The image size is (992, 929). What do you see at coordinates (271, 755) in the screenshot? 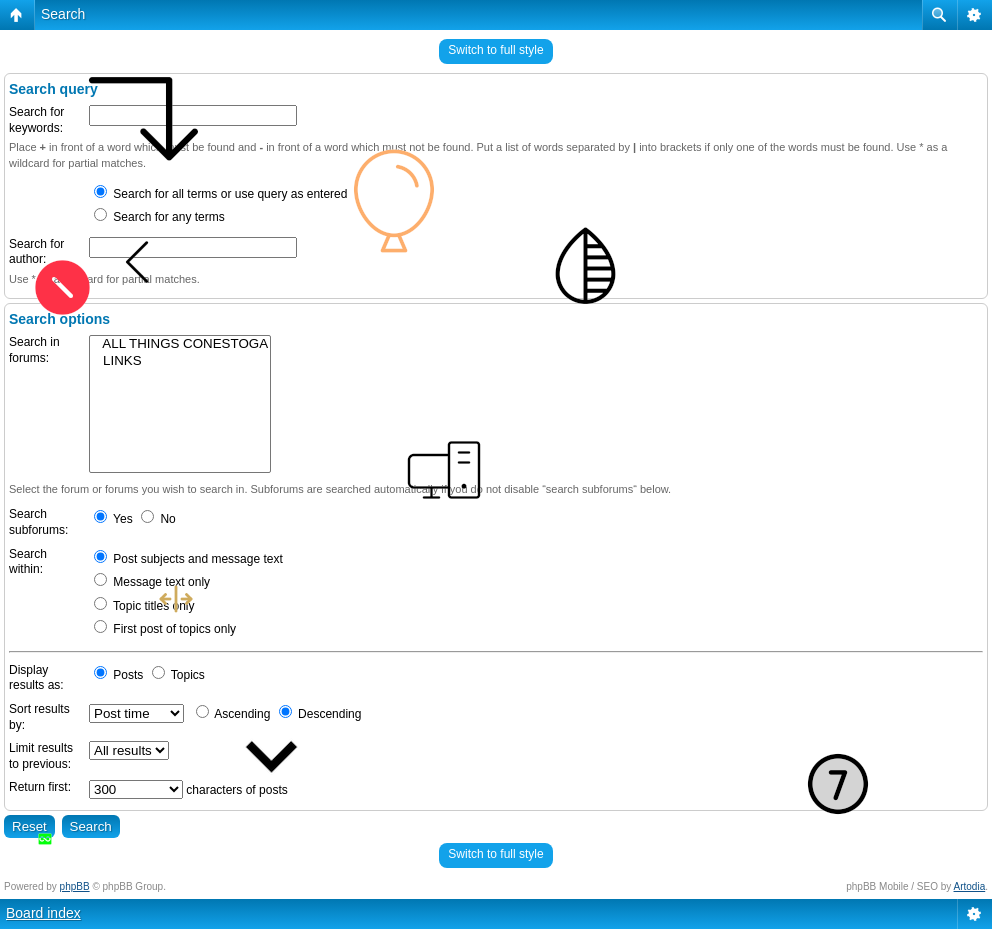
I see `expand to show more content` at bounding box center [271, 755].